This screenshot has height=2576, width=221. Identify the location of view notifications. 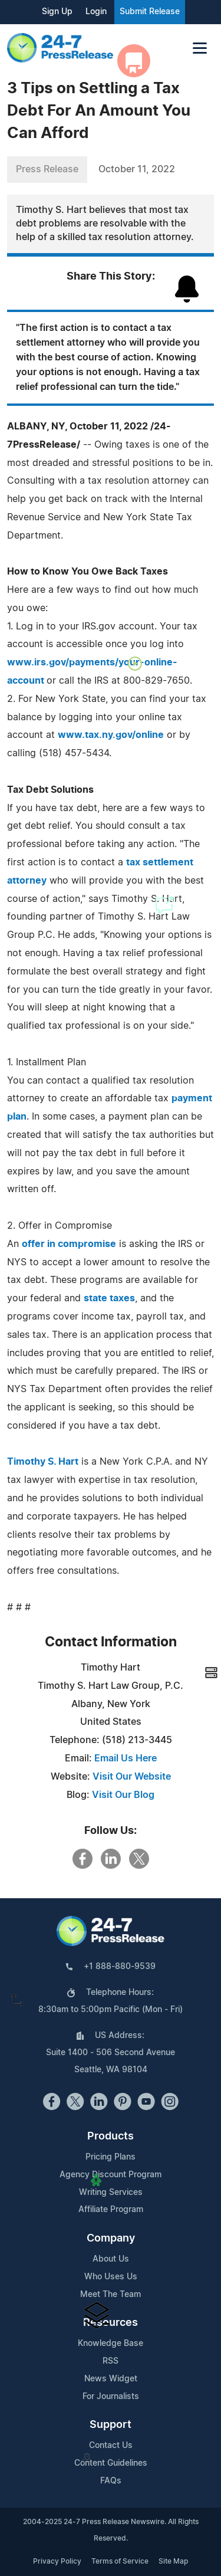
(187, 289).